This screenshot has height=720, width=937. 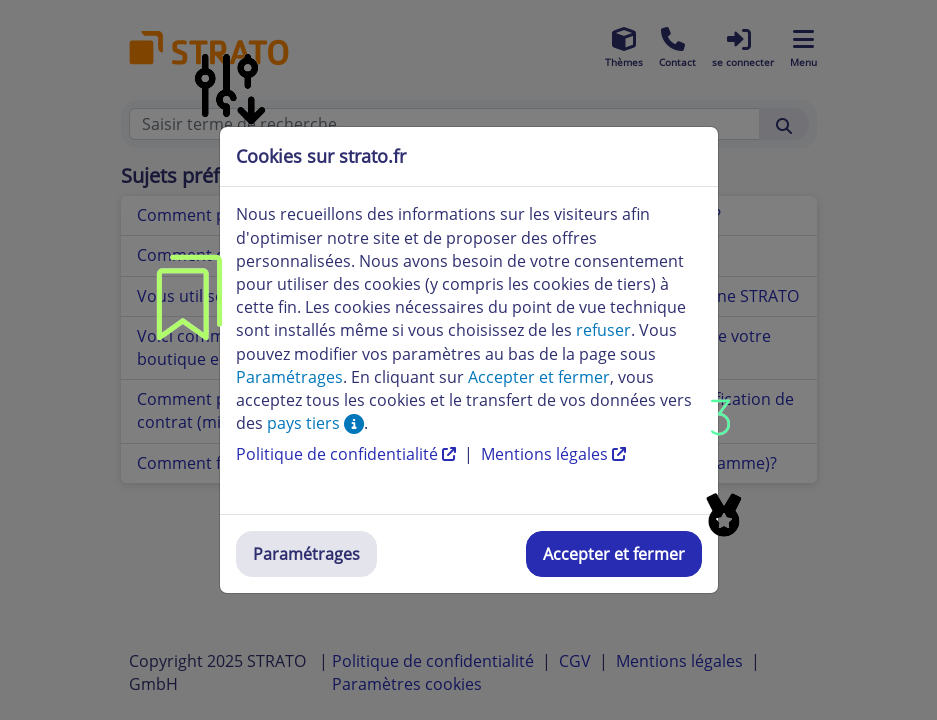 What do you see at coordinates (189, 297) in the screenshot?
I see `view your saved bookmarks` at bounding box center [189, 297].